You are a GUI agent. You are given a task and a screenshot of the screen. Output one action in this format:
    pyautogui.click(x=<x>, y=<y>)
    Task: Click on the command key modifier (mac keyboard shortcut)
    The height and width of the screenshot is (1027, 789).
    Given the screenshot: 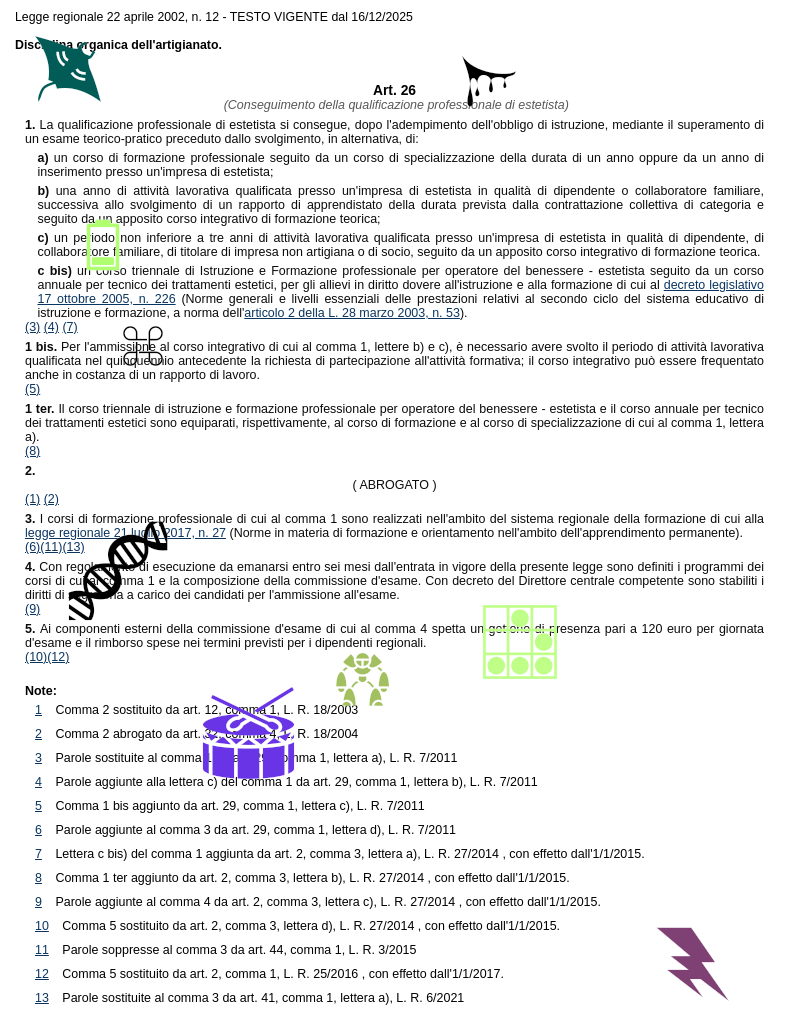 What is the action you would take?
    pyautogui.click(x=143, y=346)
    